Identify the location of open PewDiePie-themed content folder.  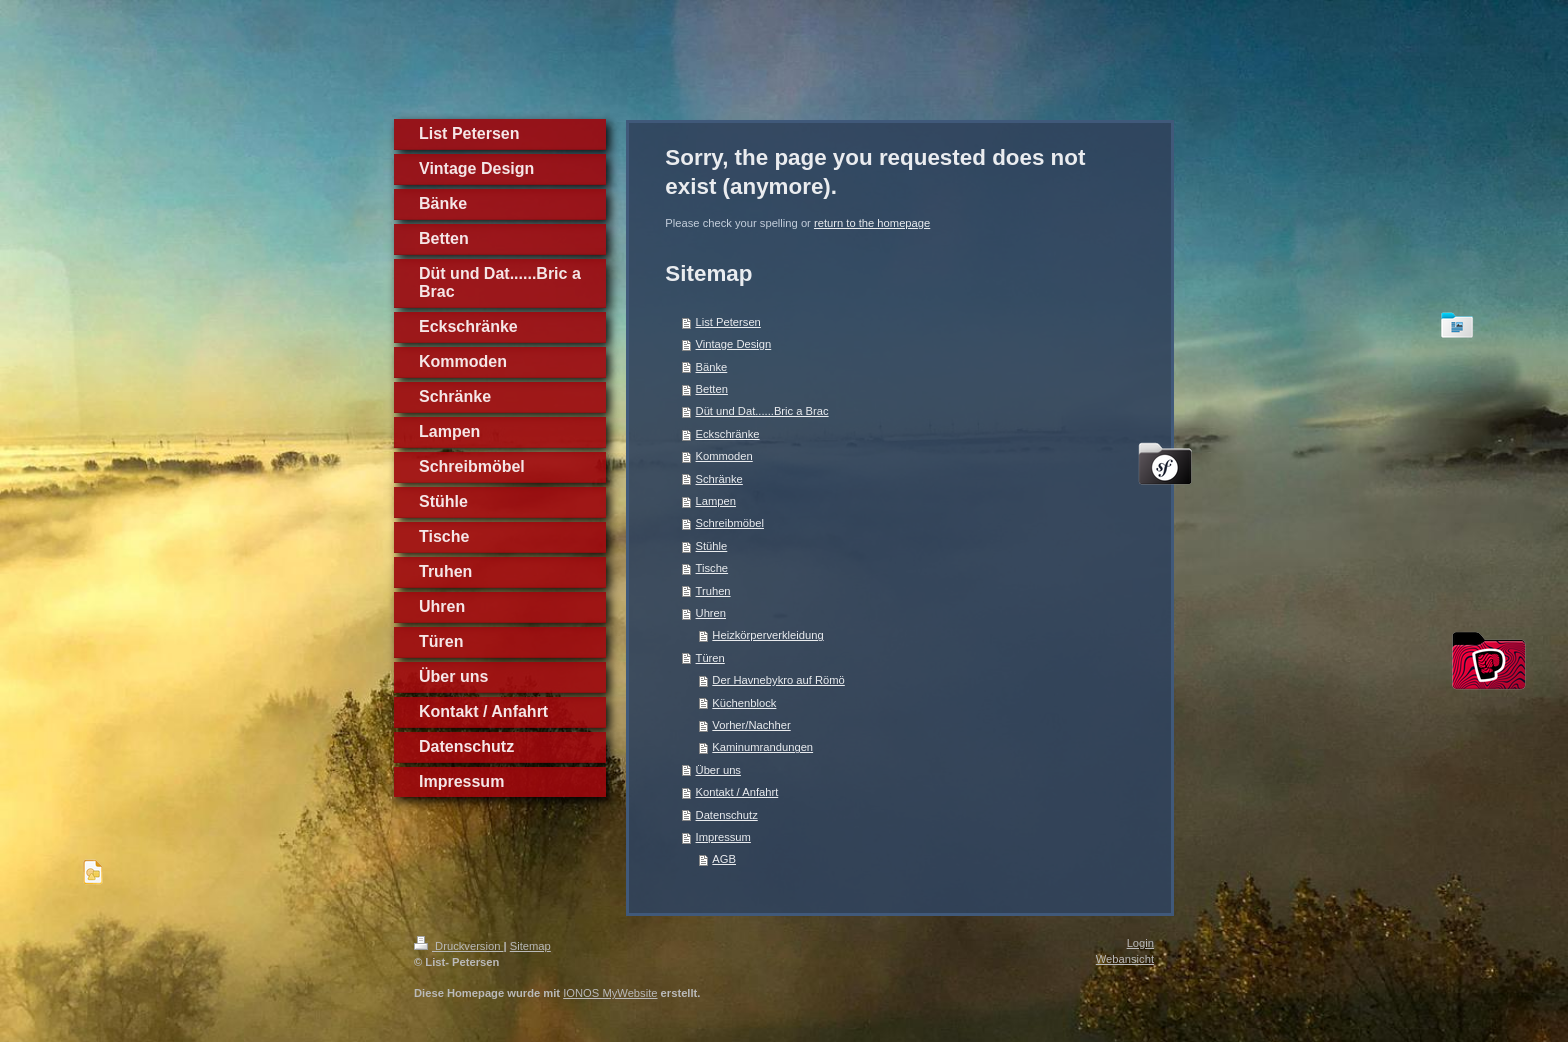
(1488, 662).